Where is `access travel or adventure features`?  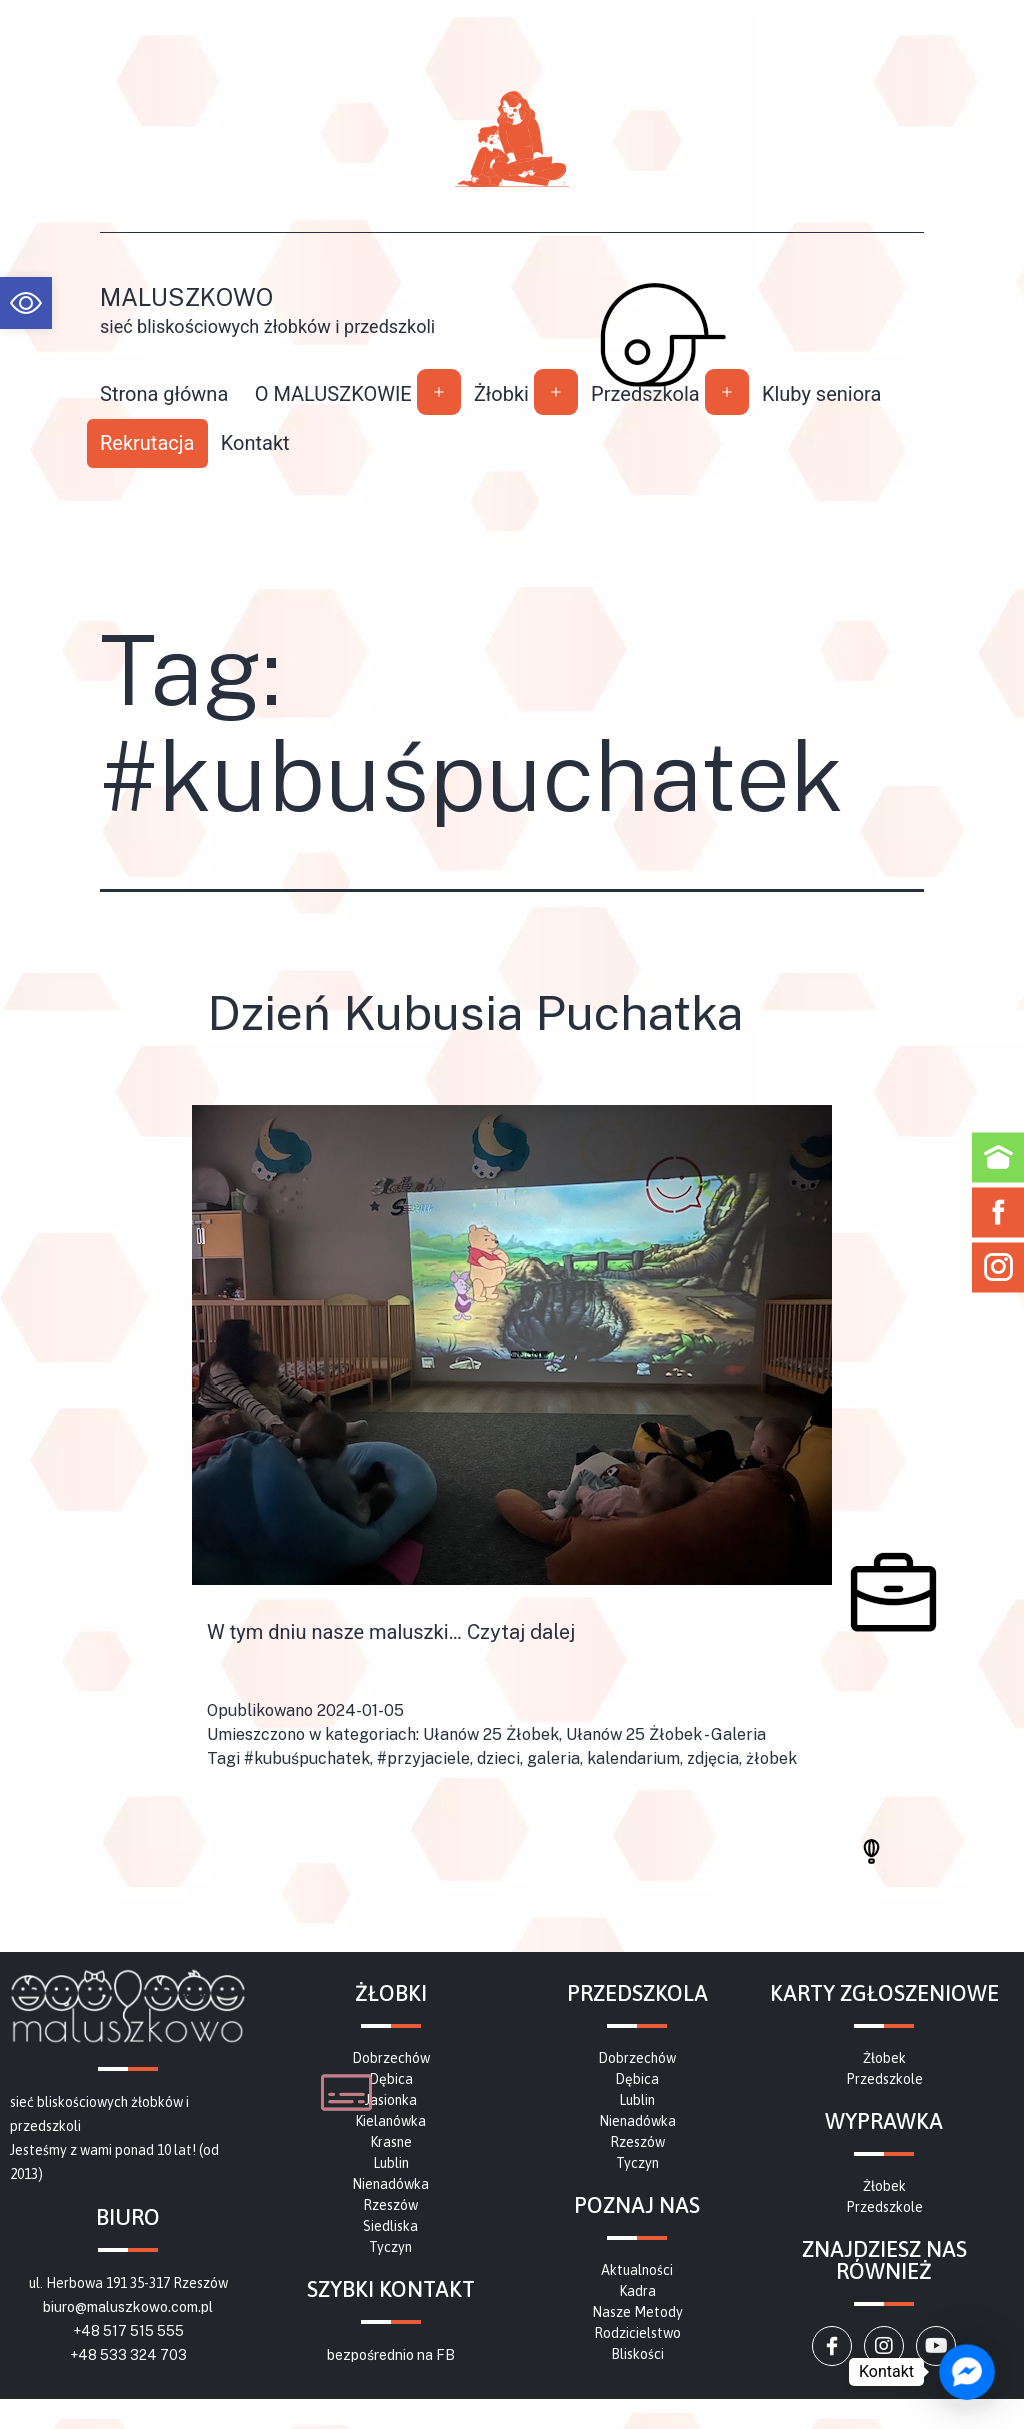
access travel or adventure features is located at coordinates (871, 1851).